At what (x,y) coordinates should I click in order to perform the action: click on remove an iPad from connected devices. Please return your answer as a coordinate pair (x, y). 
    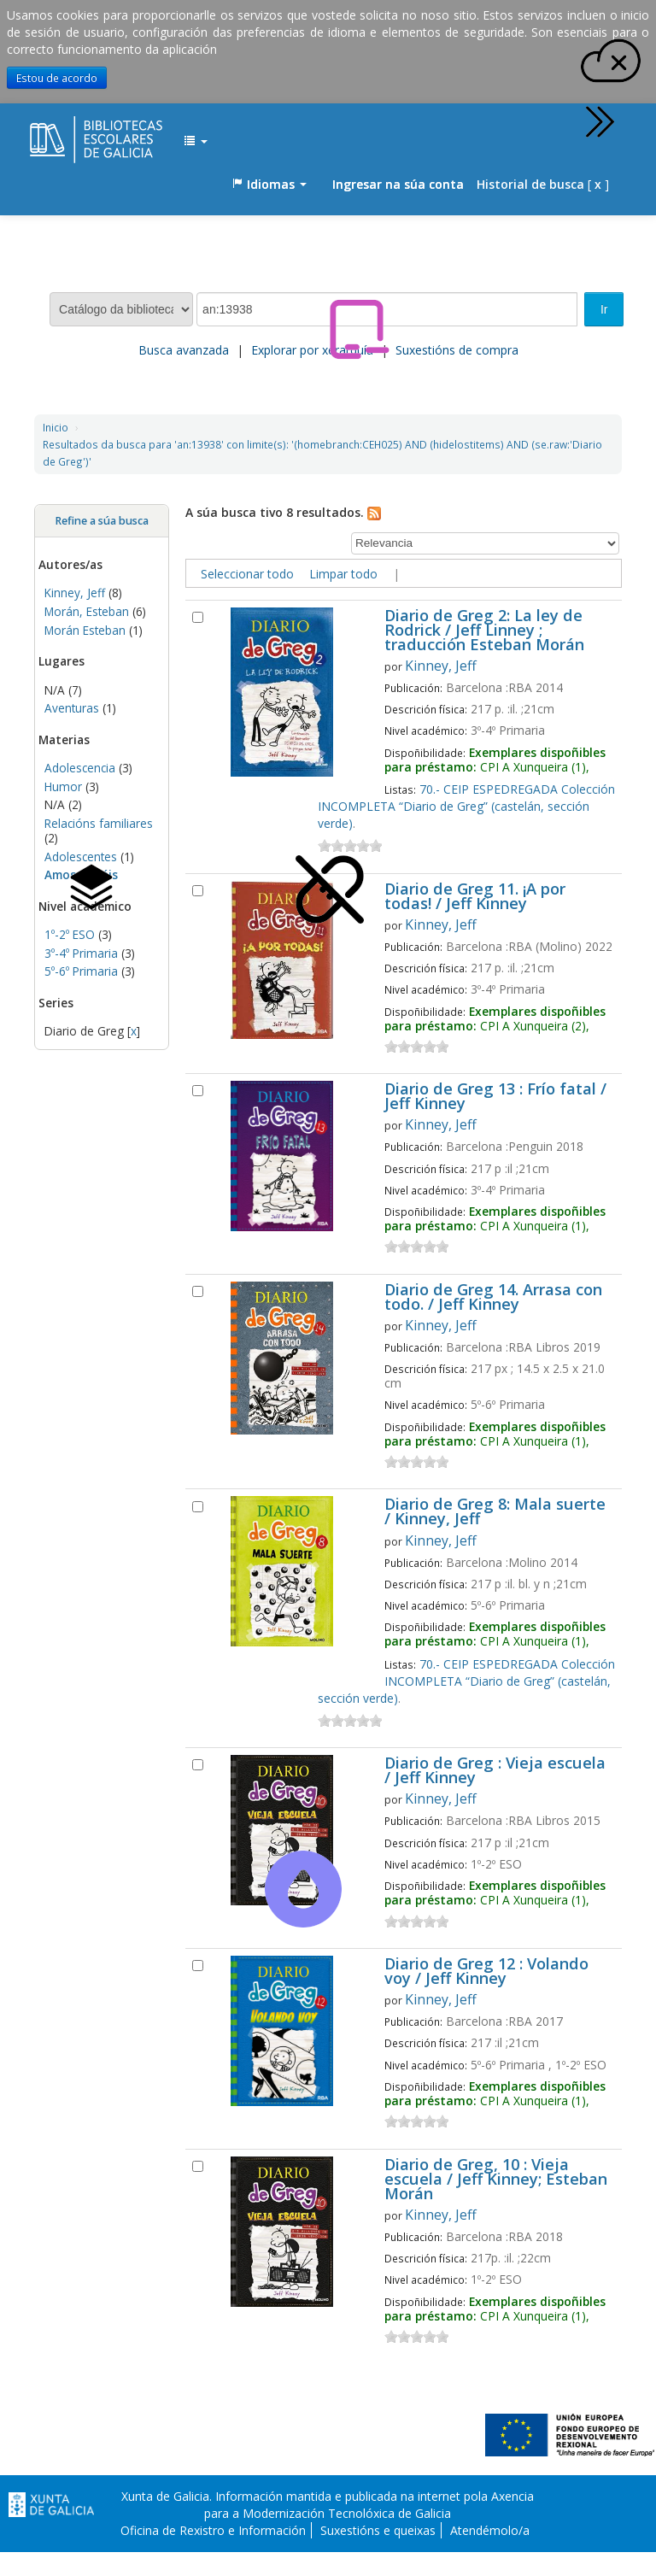
    Looking at the image, I should click on (356, 329).